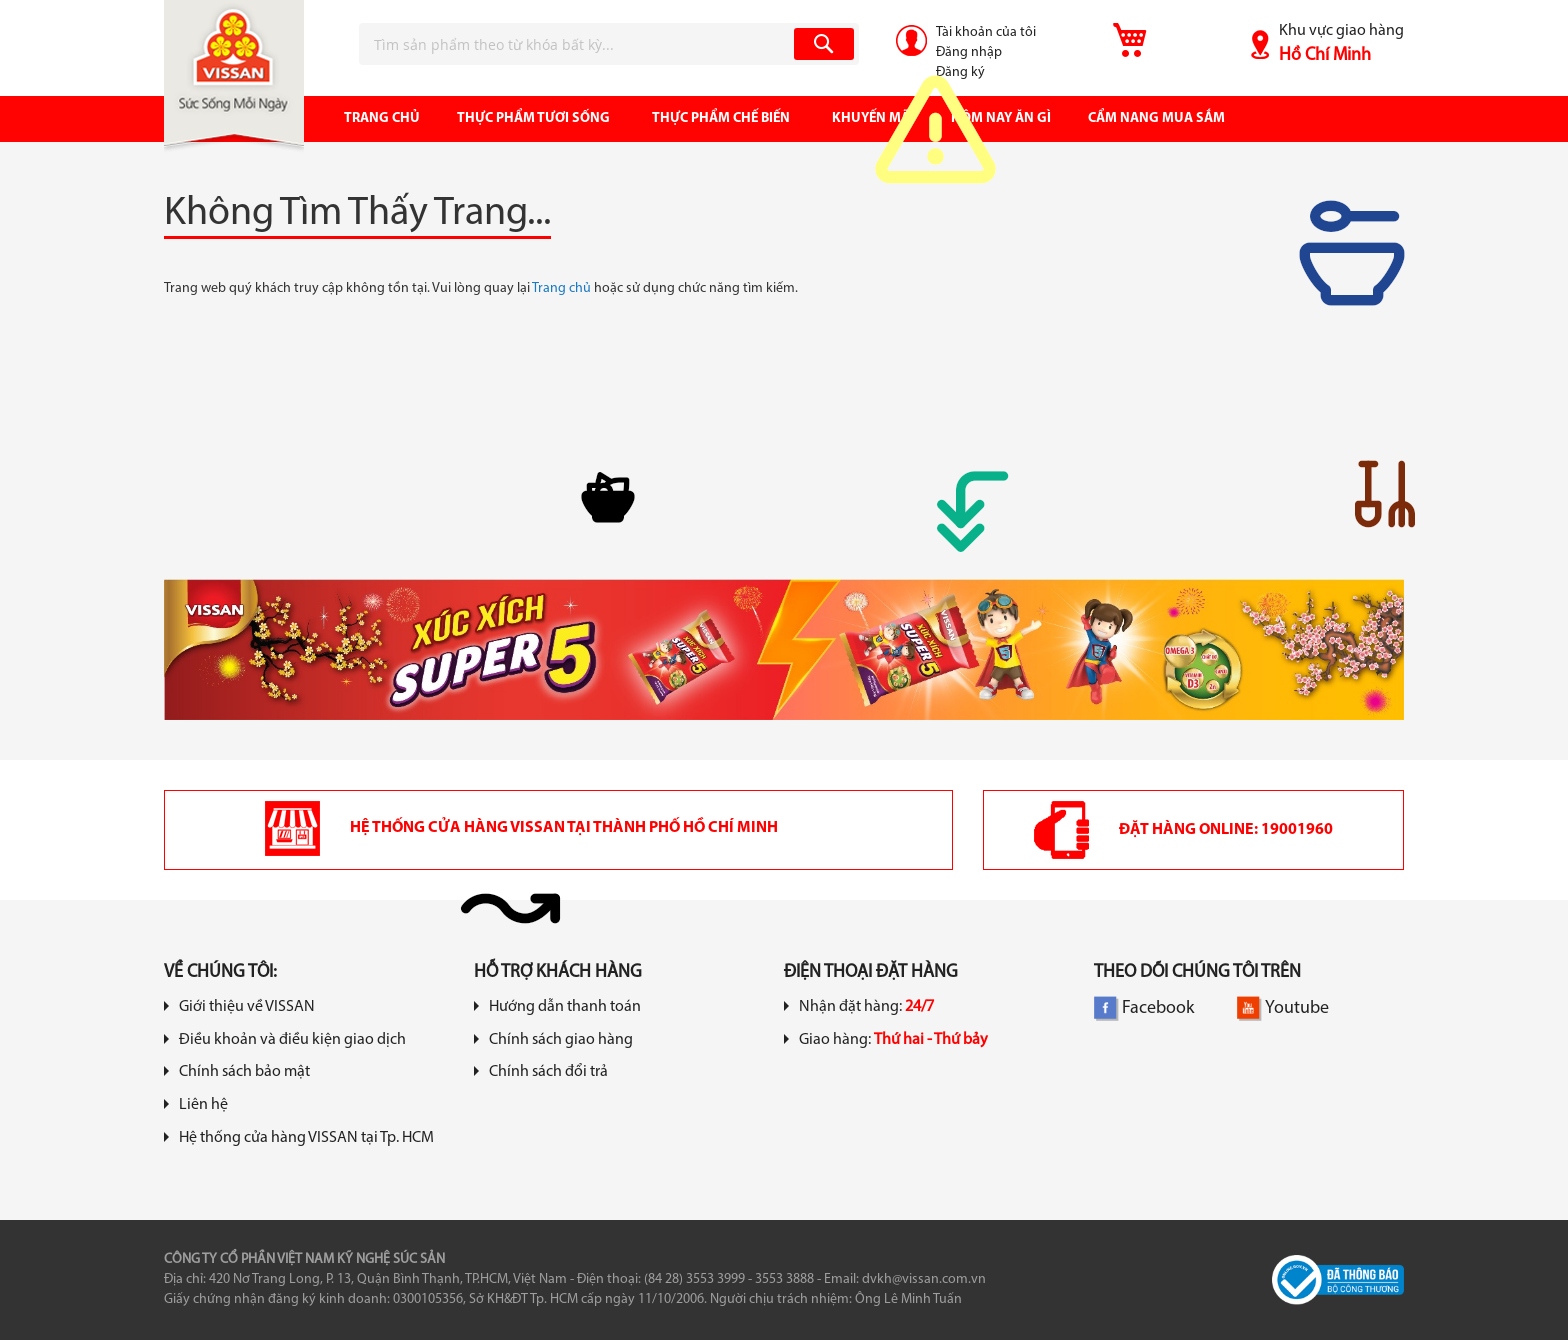 The image size is (1568, 1340). Describe the element at coordinates (510, 908) in the screenshot. I see `indicates an upward trend or growth` at that location.